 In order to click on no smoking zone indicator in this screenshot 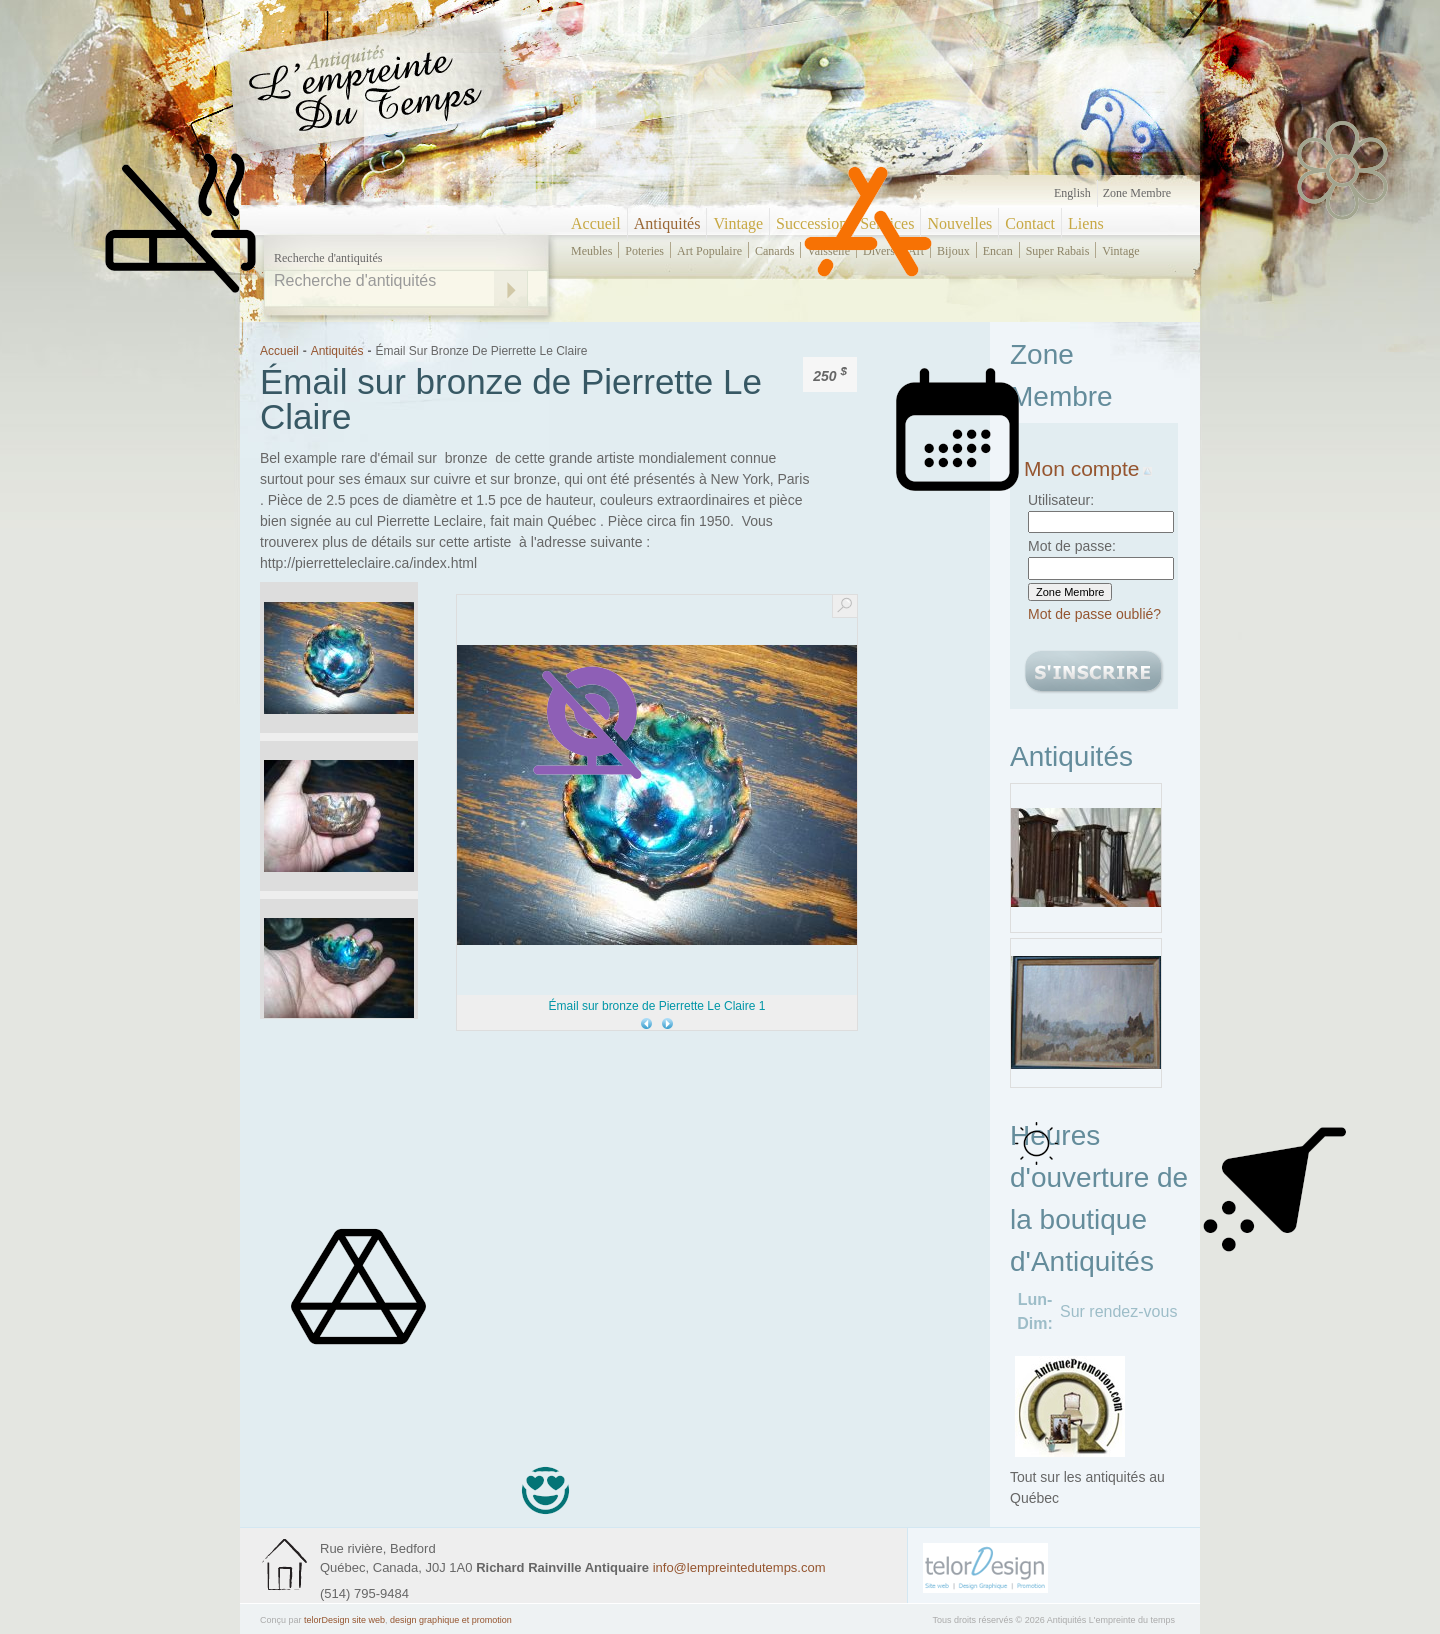, I will do `click(180, 228)`.